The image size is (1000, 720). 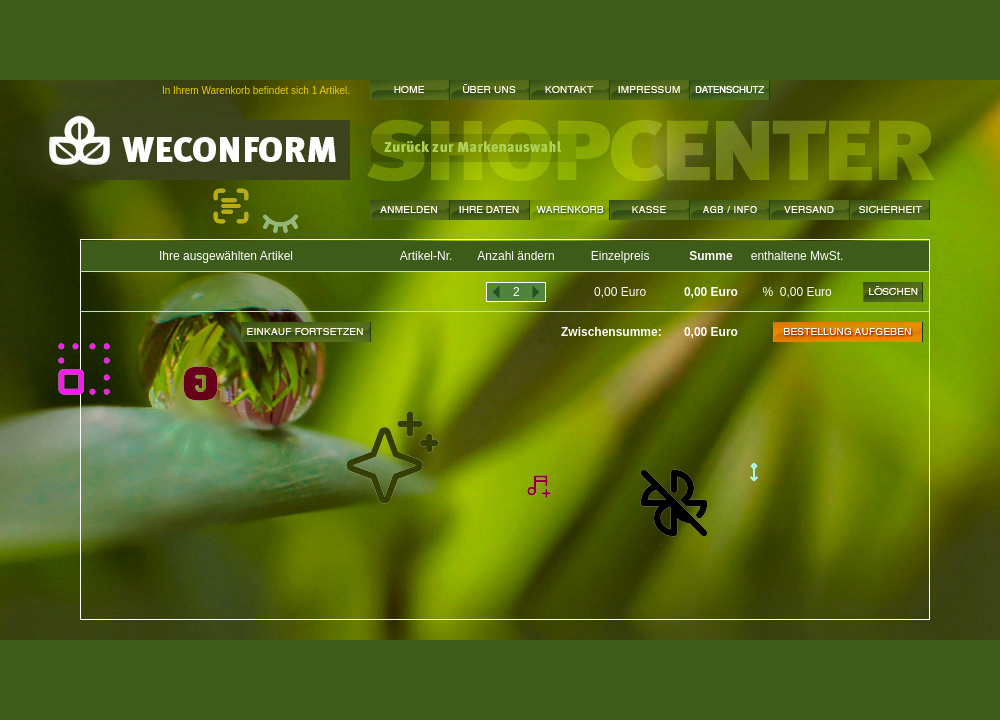 I want to click on scan document to extract text, so click(x=231, y=206).